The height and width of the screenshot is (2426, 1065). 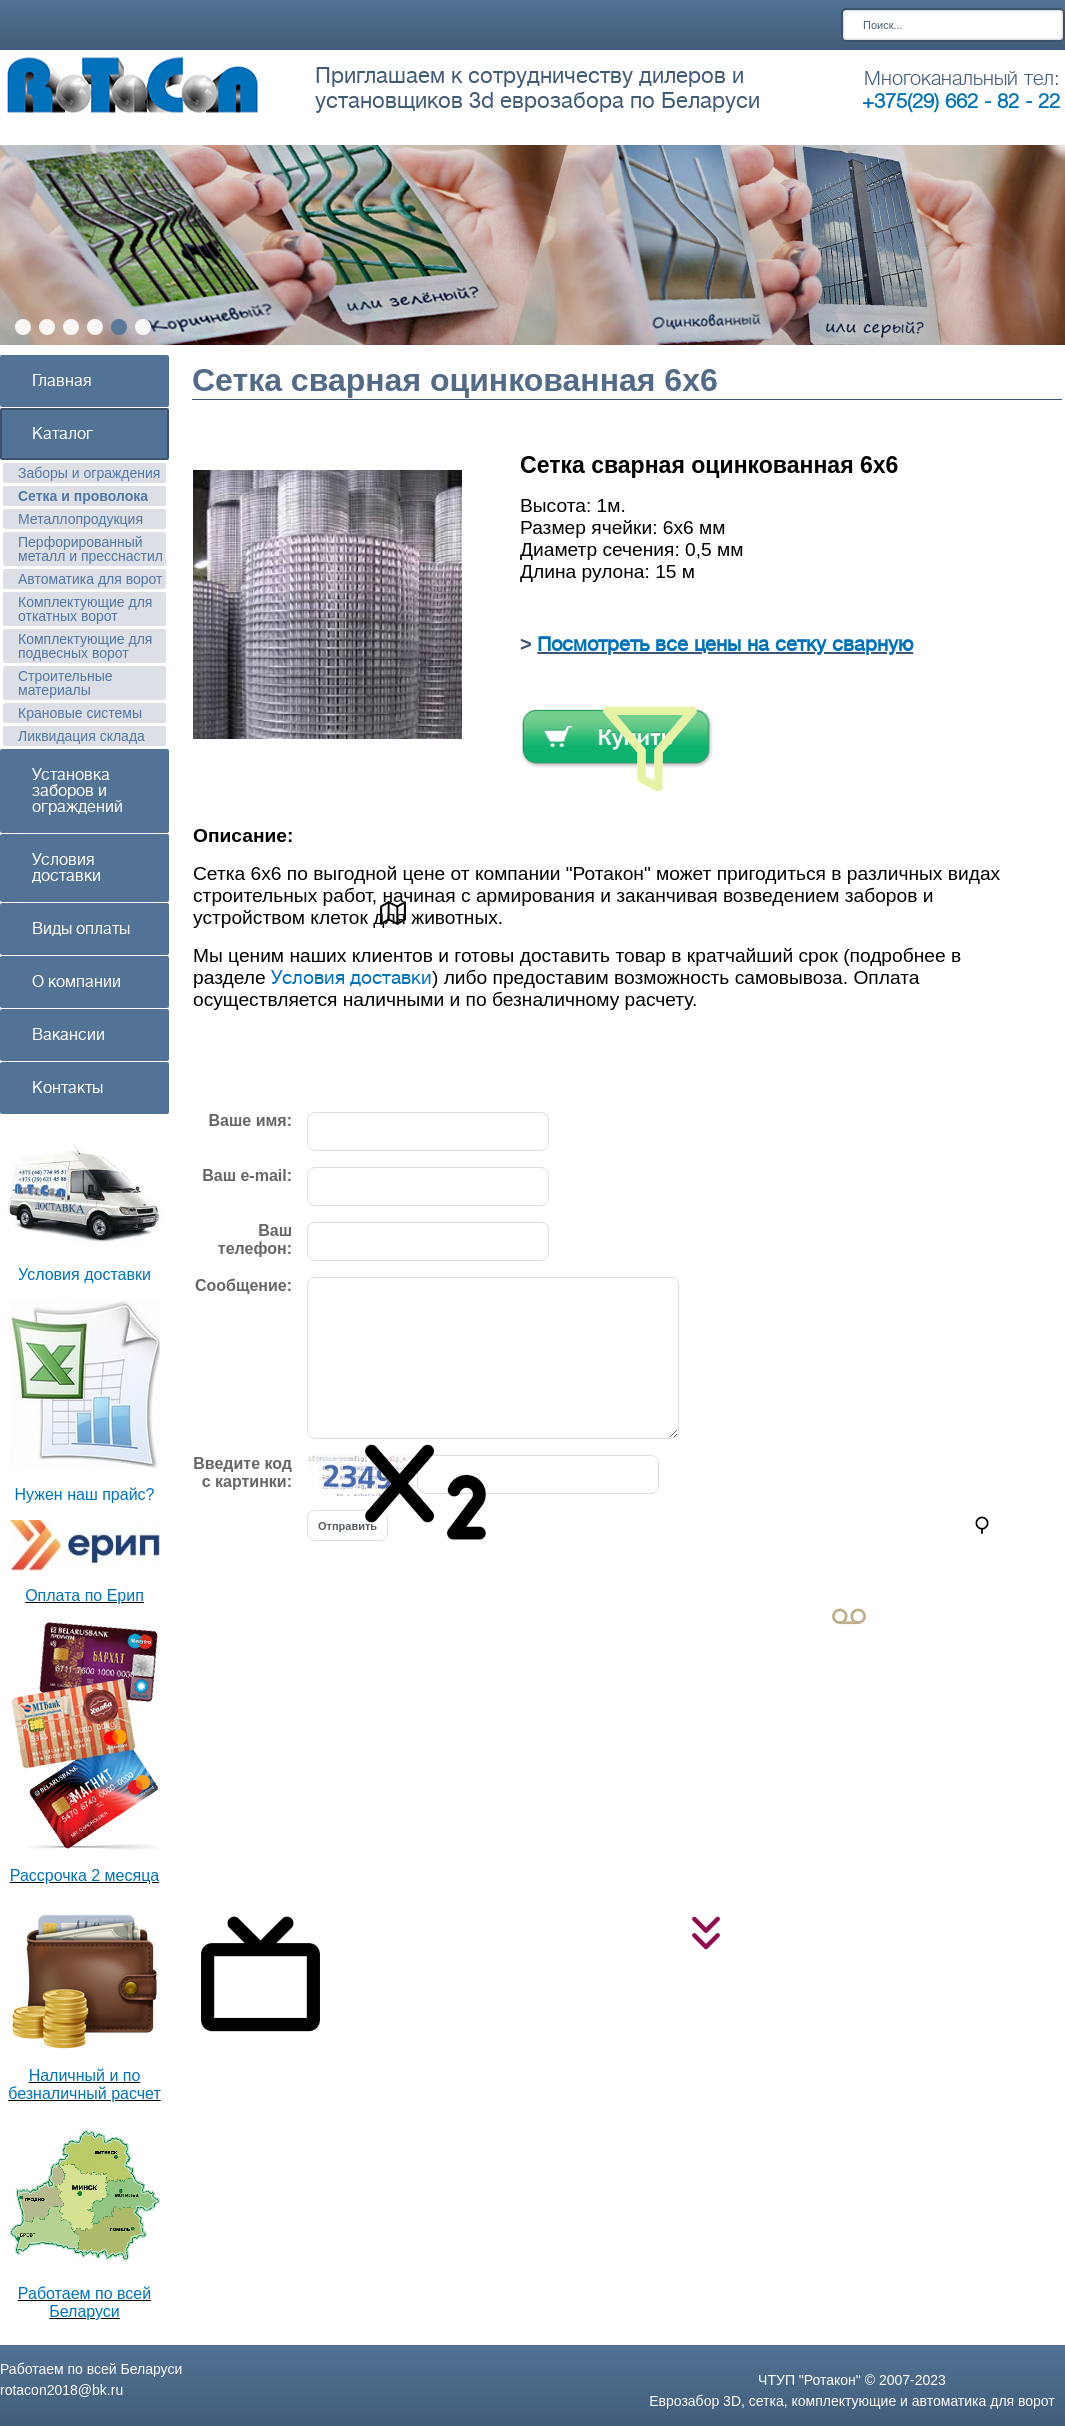 I want to click on format text as subscript, so click(x=419, y=1490).